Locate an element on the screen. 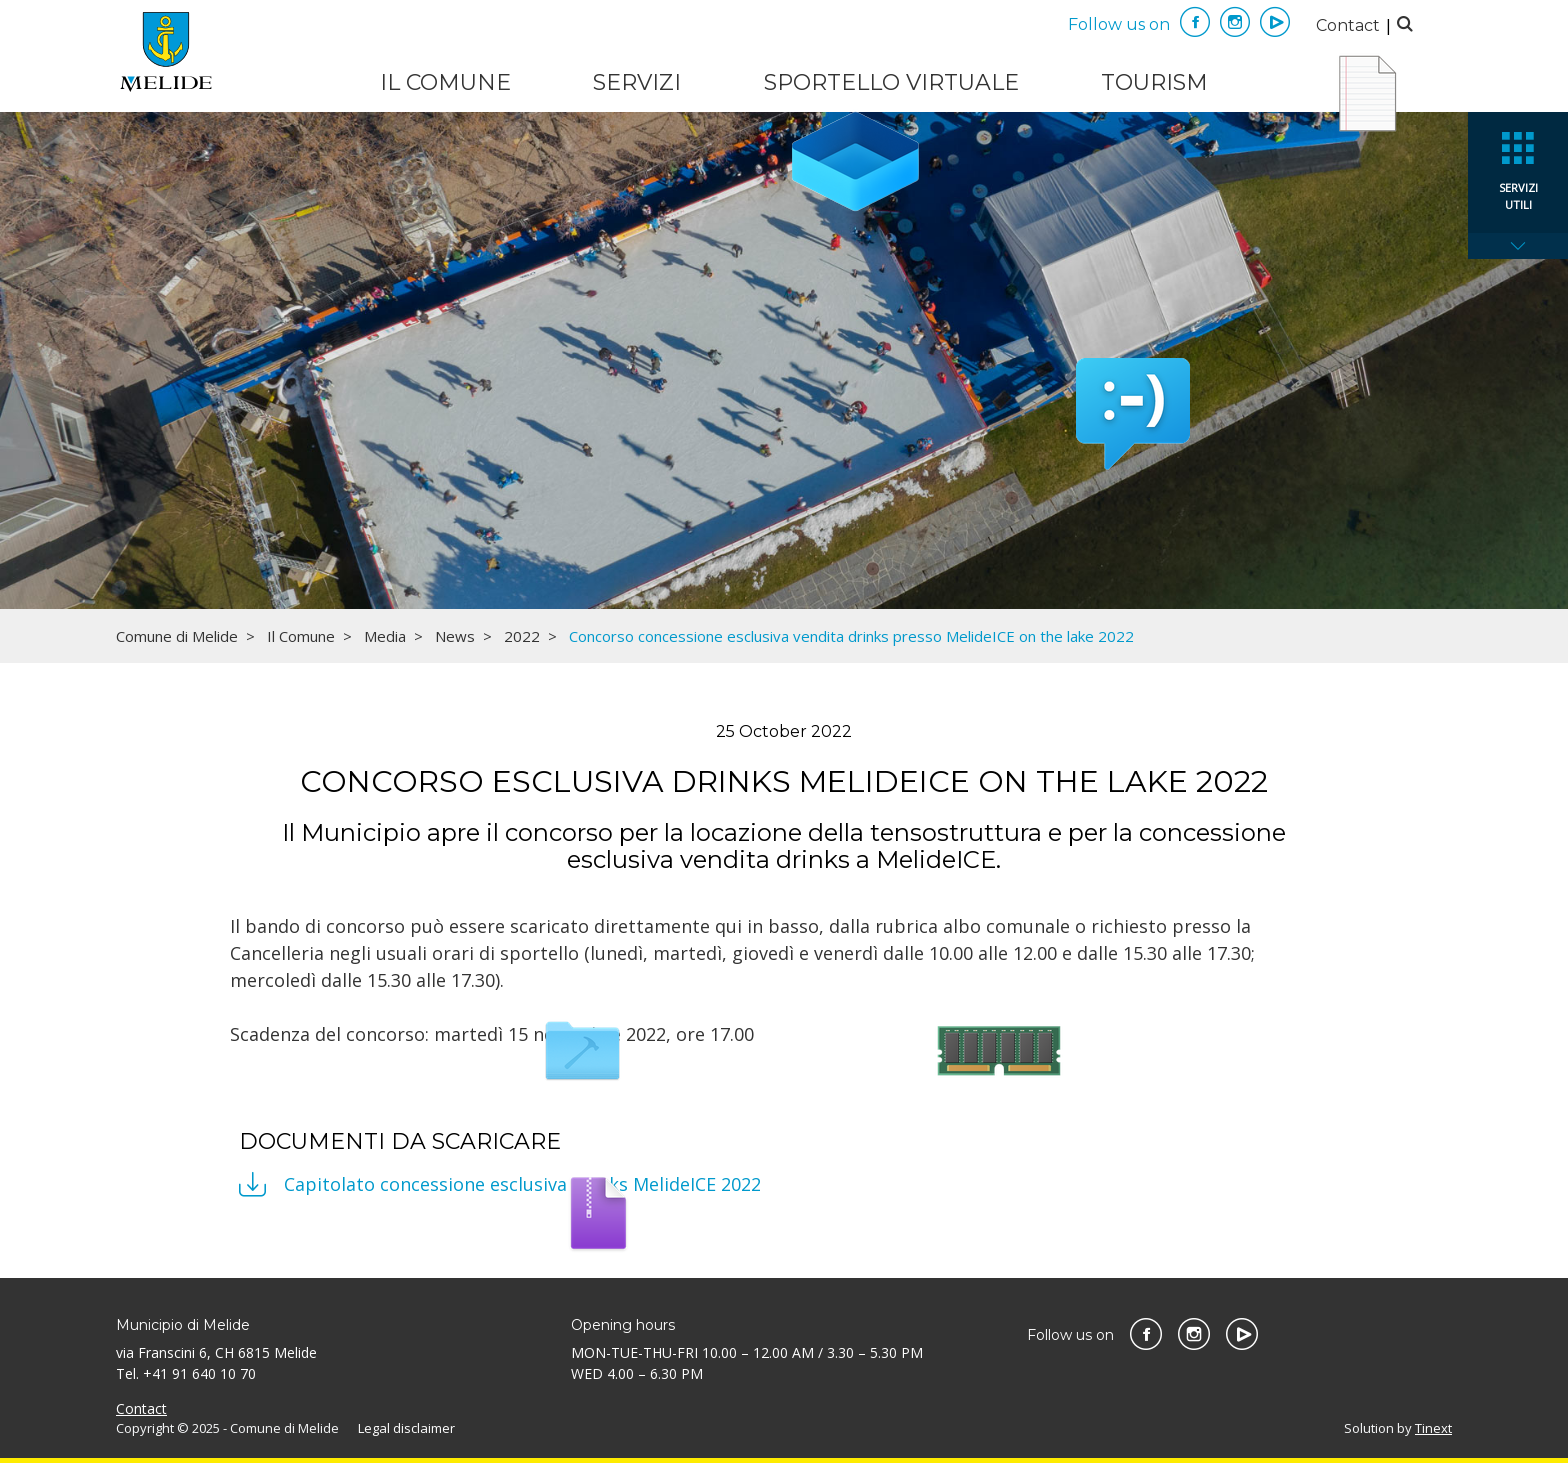 The width and height of the screenshot is (1568, 1463). a bzip-compressed tar archive file is located at coordinates (598, 1214).